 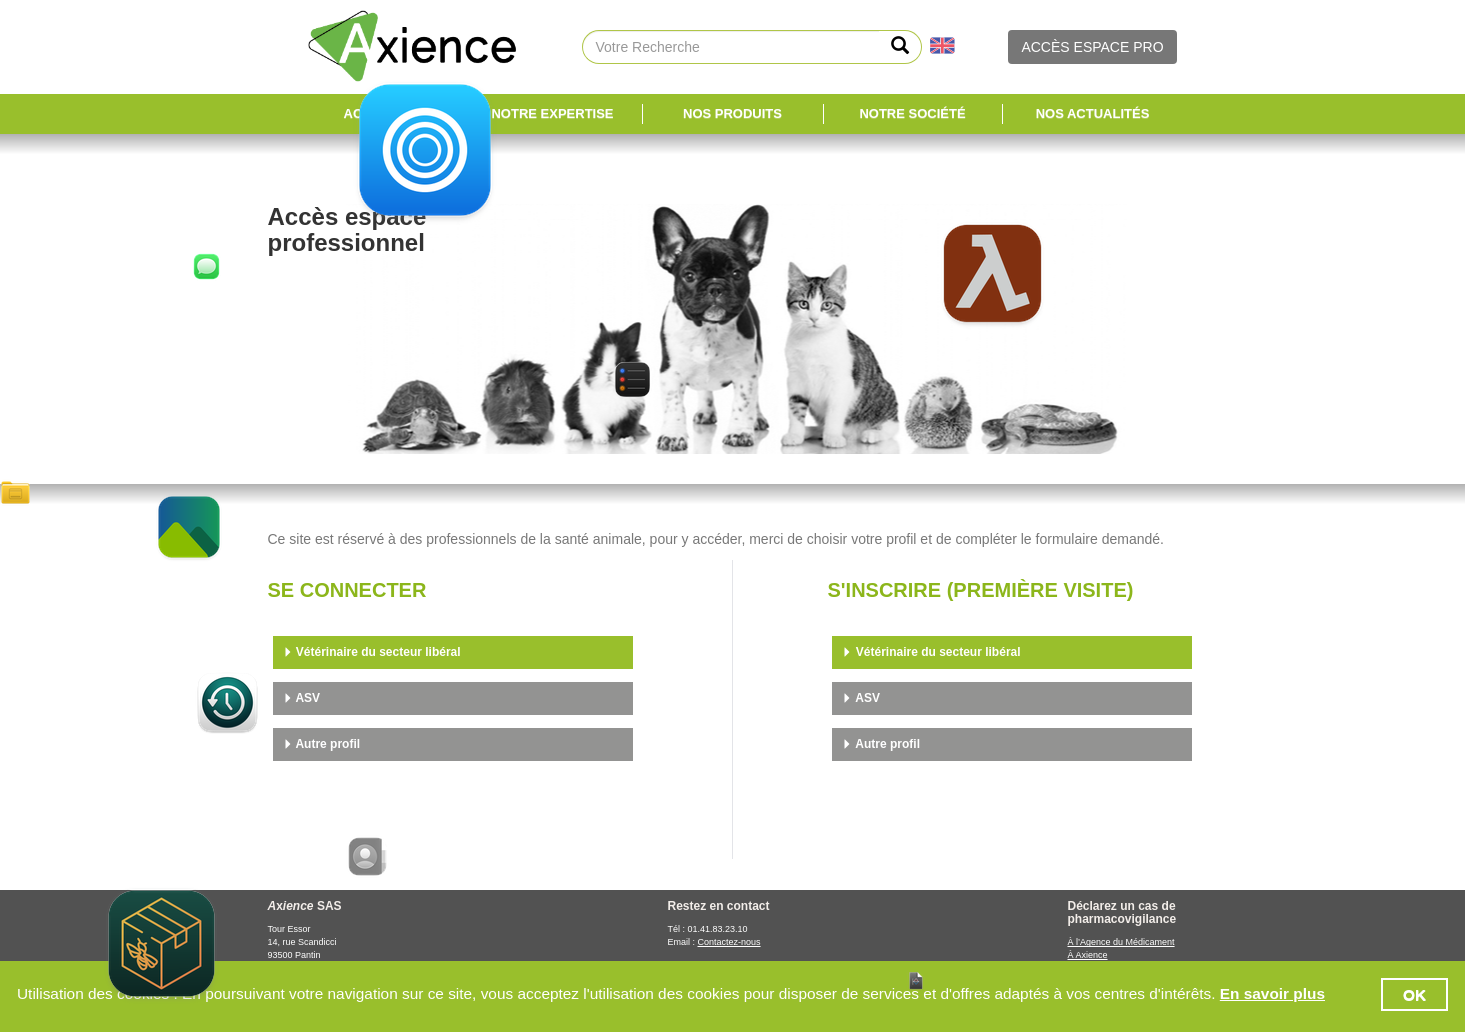 I want to click on open a LabPlot2 data analysis file, so click(x=916, y=981).